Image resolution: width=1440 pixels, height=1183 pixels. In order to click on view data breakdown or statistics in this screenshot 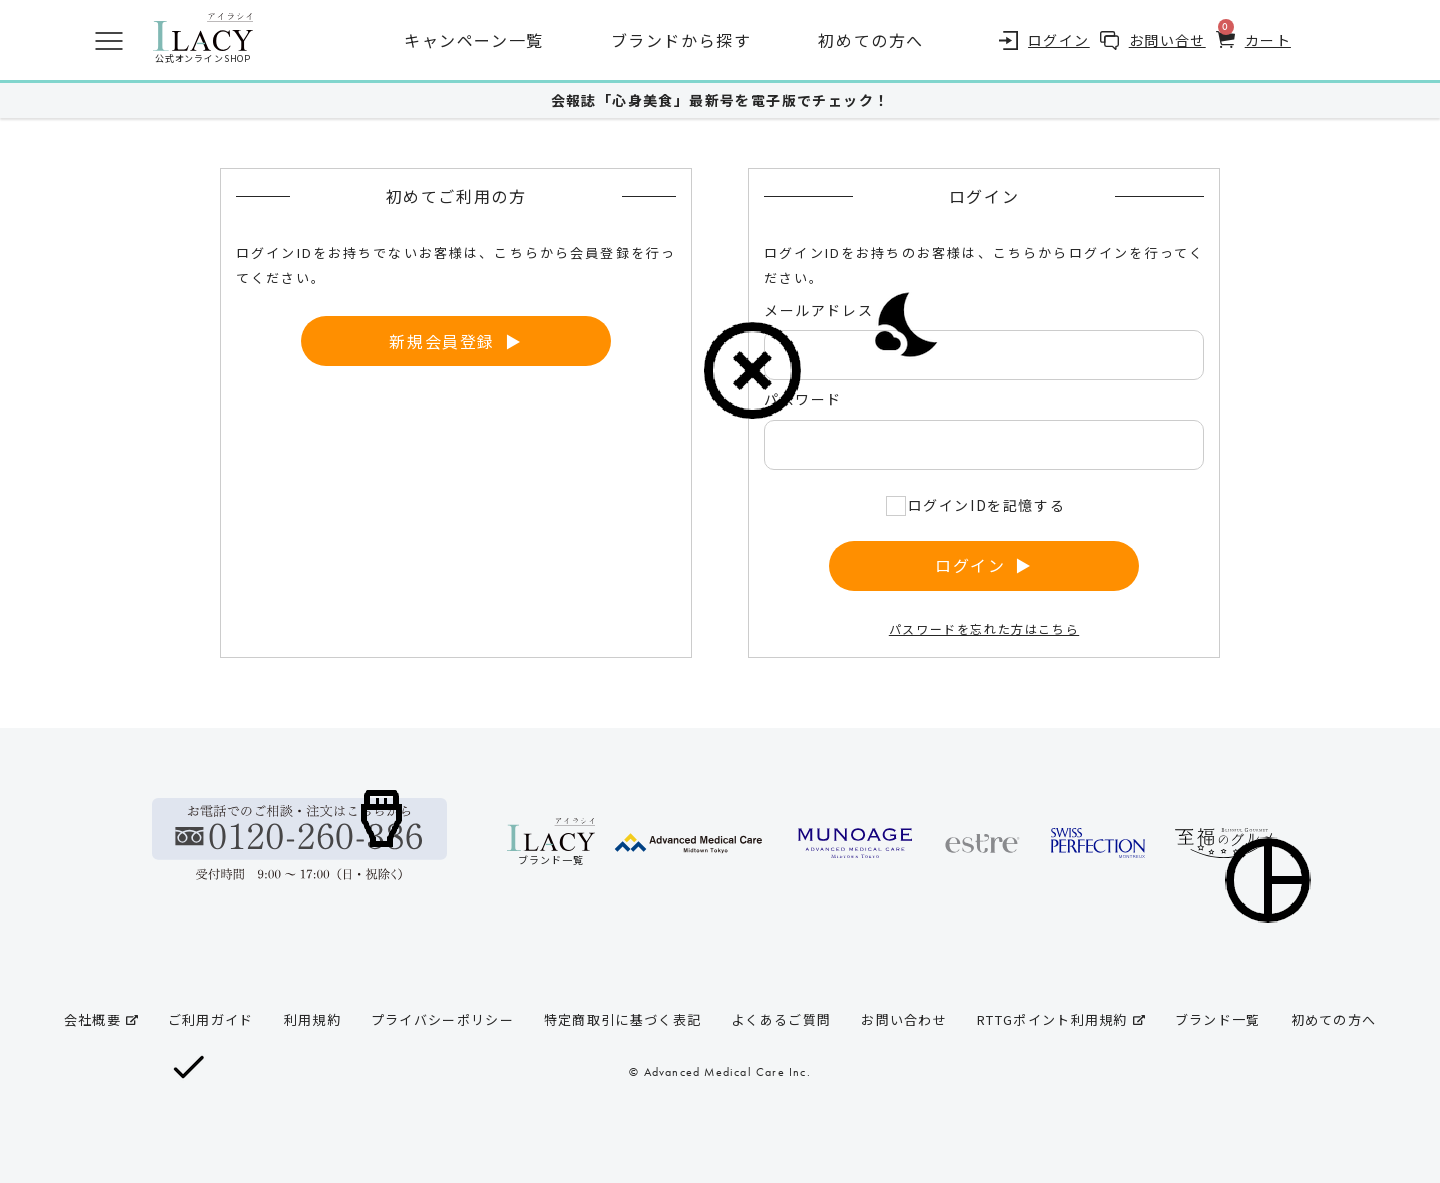, I will do `click(1268, 880)`.